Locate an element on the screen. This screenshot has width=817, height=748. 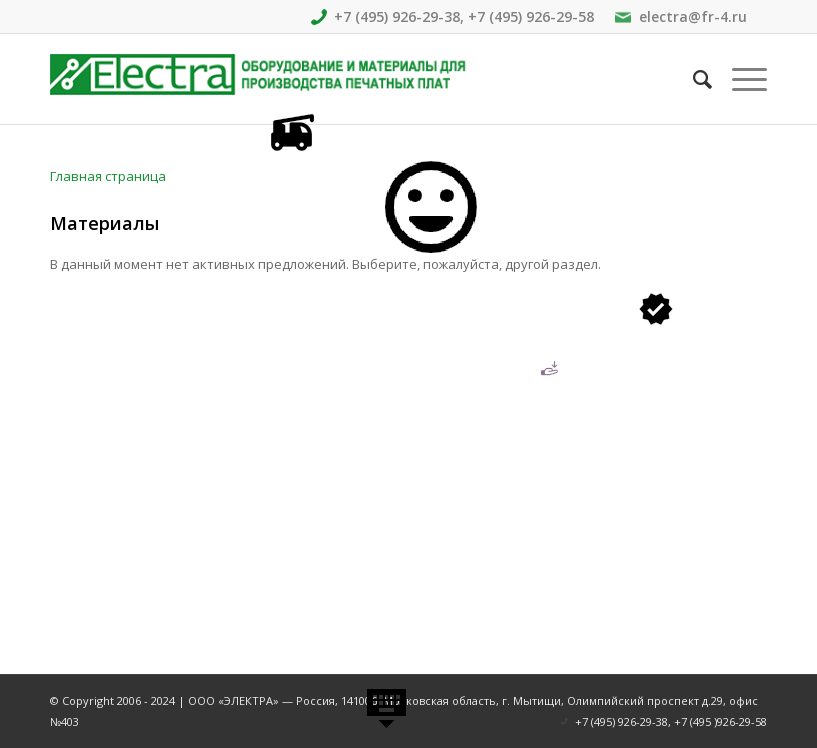
indicates a verified account or identity is located at coordinates (656, 309).